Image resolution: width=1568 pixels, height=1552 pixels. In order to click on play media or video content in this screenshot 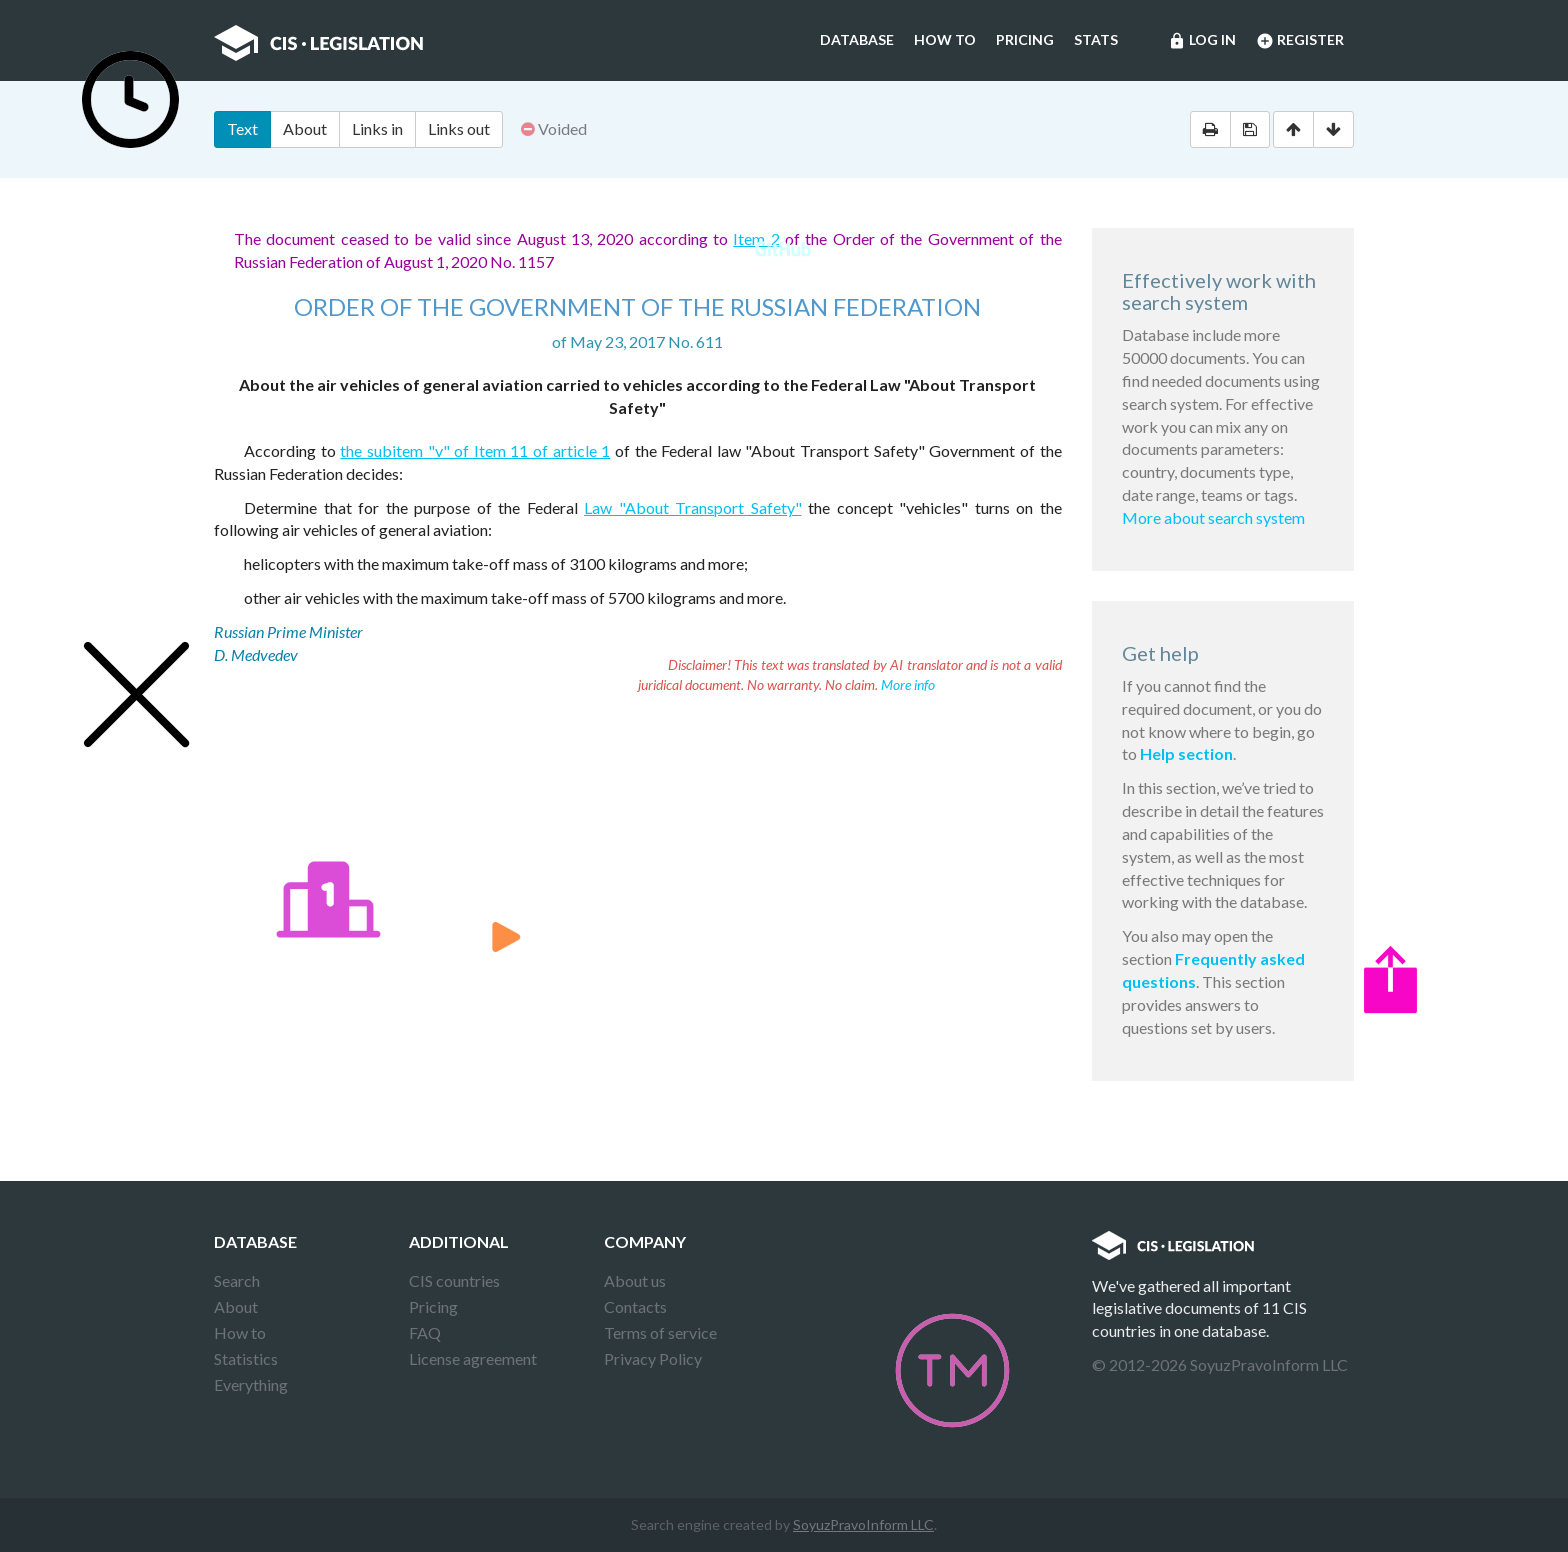, I will do `click(506, 937)`.